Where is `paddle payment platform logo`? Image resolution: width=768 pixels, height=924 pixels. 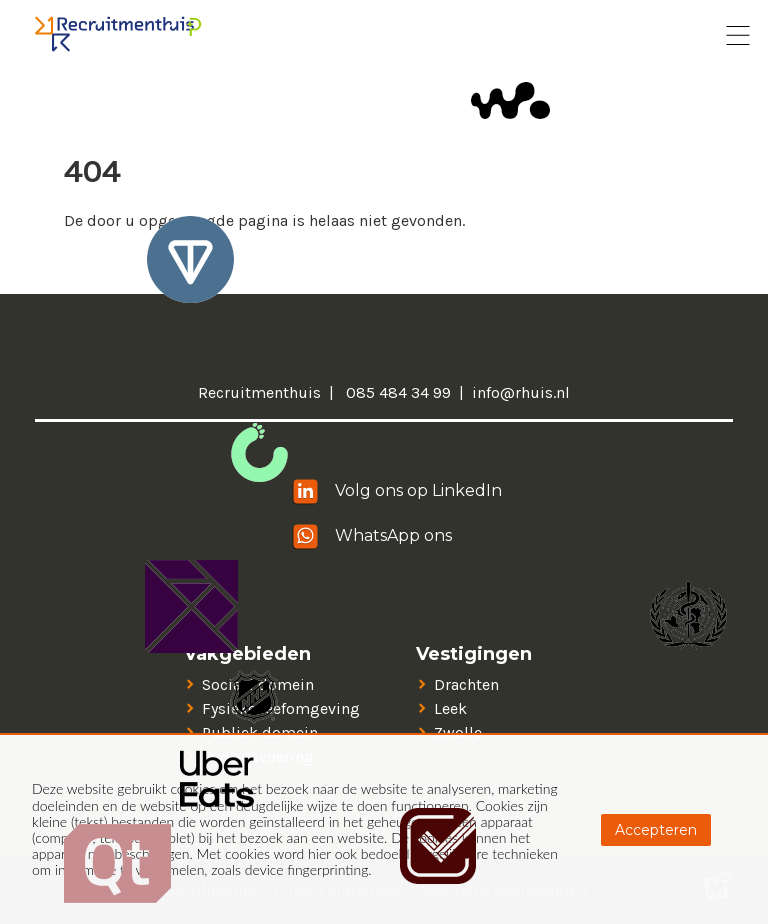 paddle payment platform logo is located at coordinates (194, 27).